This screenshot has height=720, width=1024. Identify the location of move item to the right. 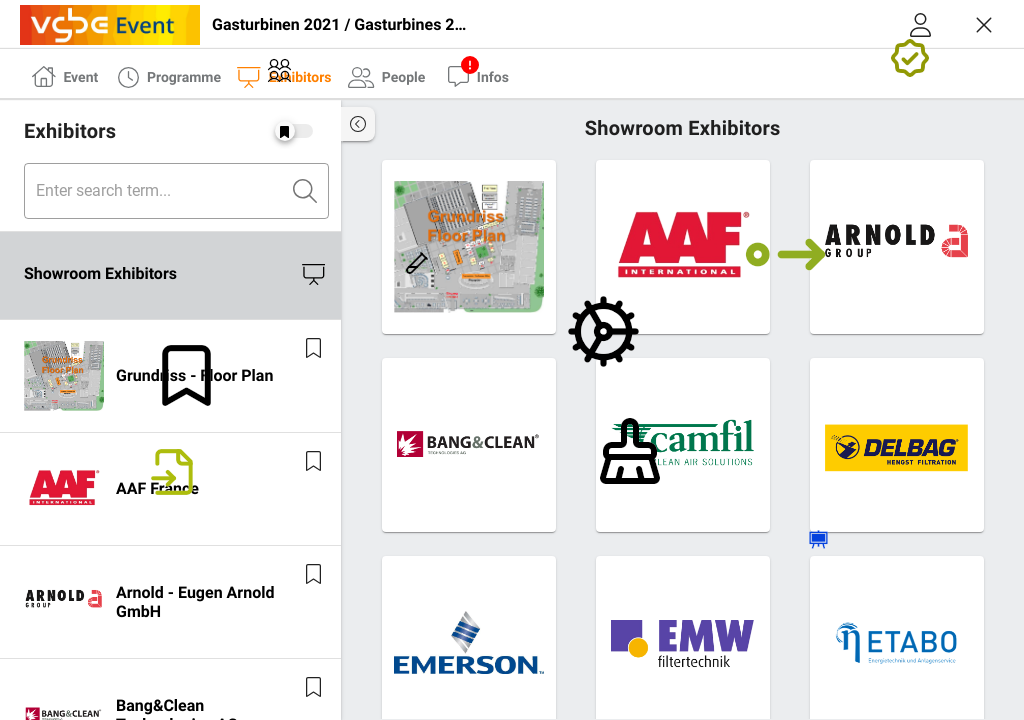
(785, 254).